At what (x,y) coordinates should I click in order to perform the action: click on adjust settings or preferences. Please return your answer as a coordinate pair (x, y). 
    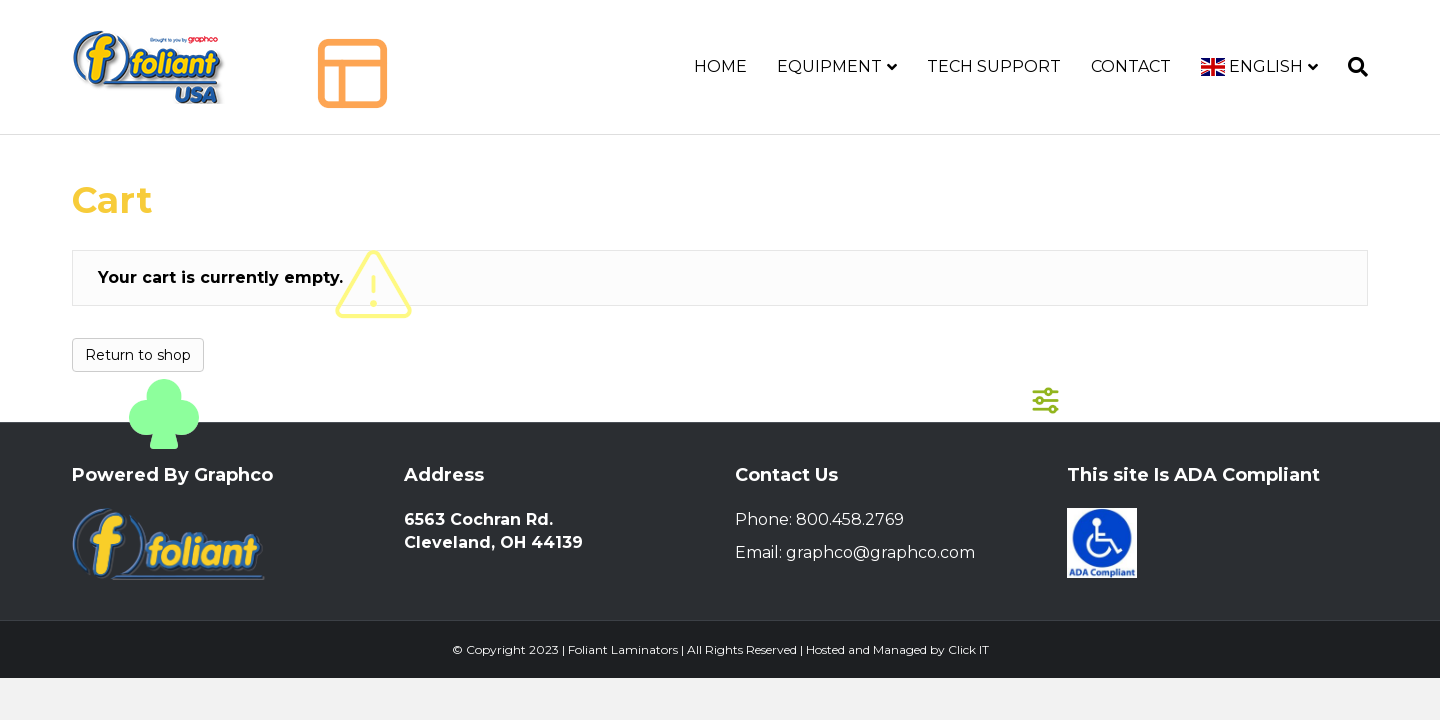
    Looking at the image, I should click on (1045, 400).